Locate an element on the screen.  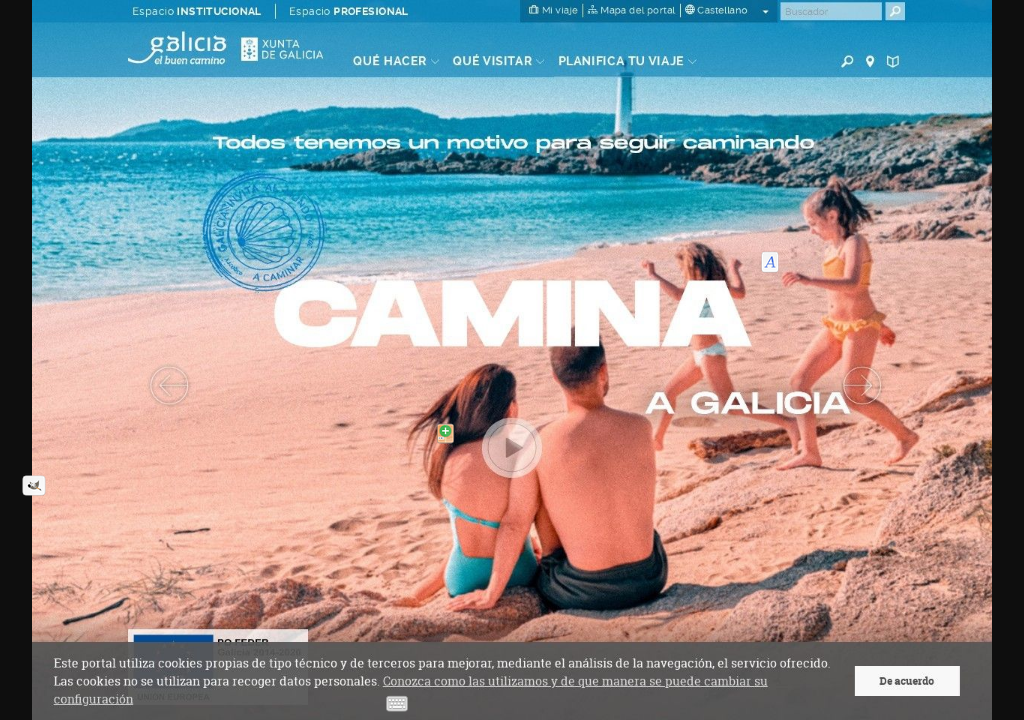
a font file type indicator is located at coordinates (770, 262).